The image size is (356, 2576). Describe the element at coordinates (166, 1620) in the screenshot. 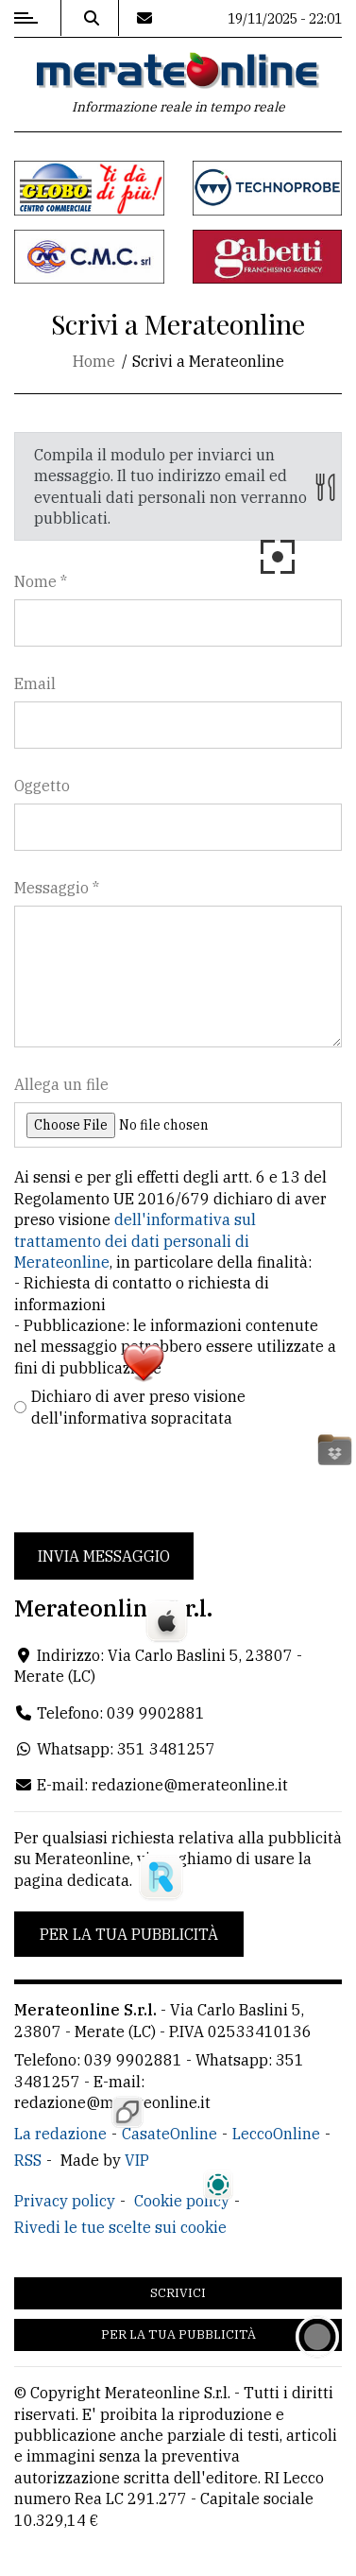

I see `open system preferences or settings` at that location.